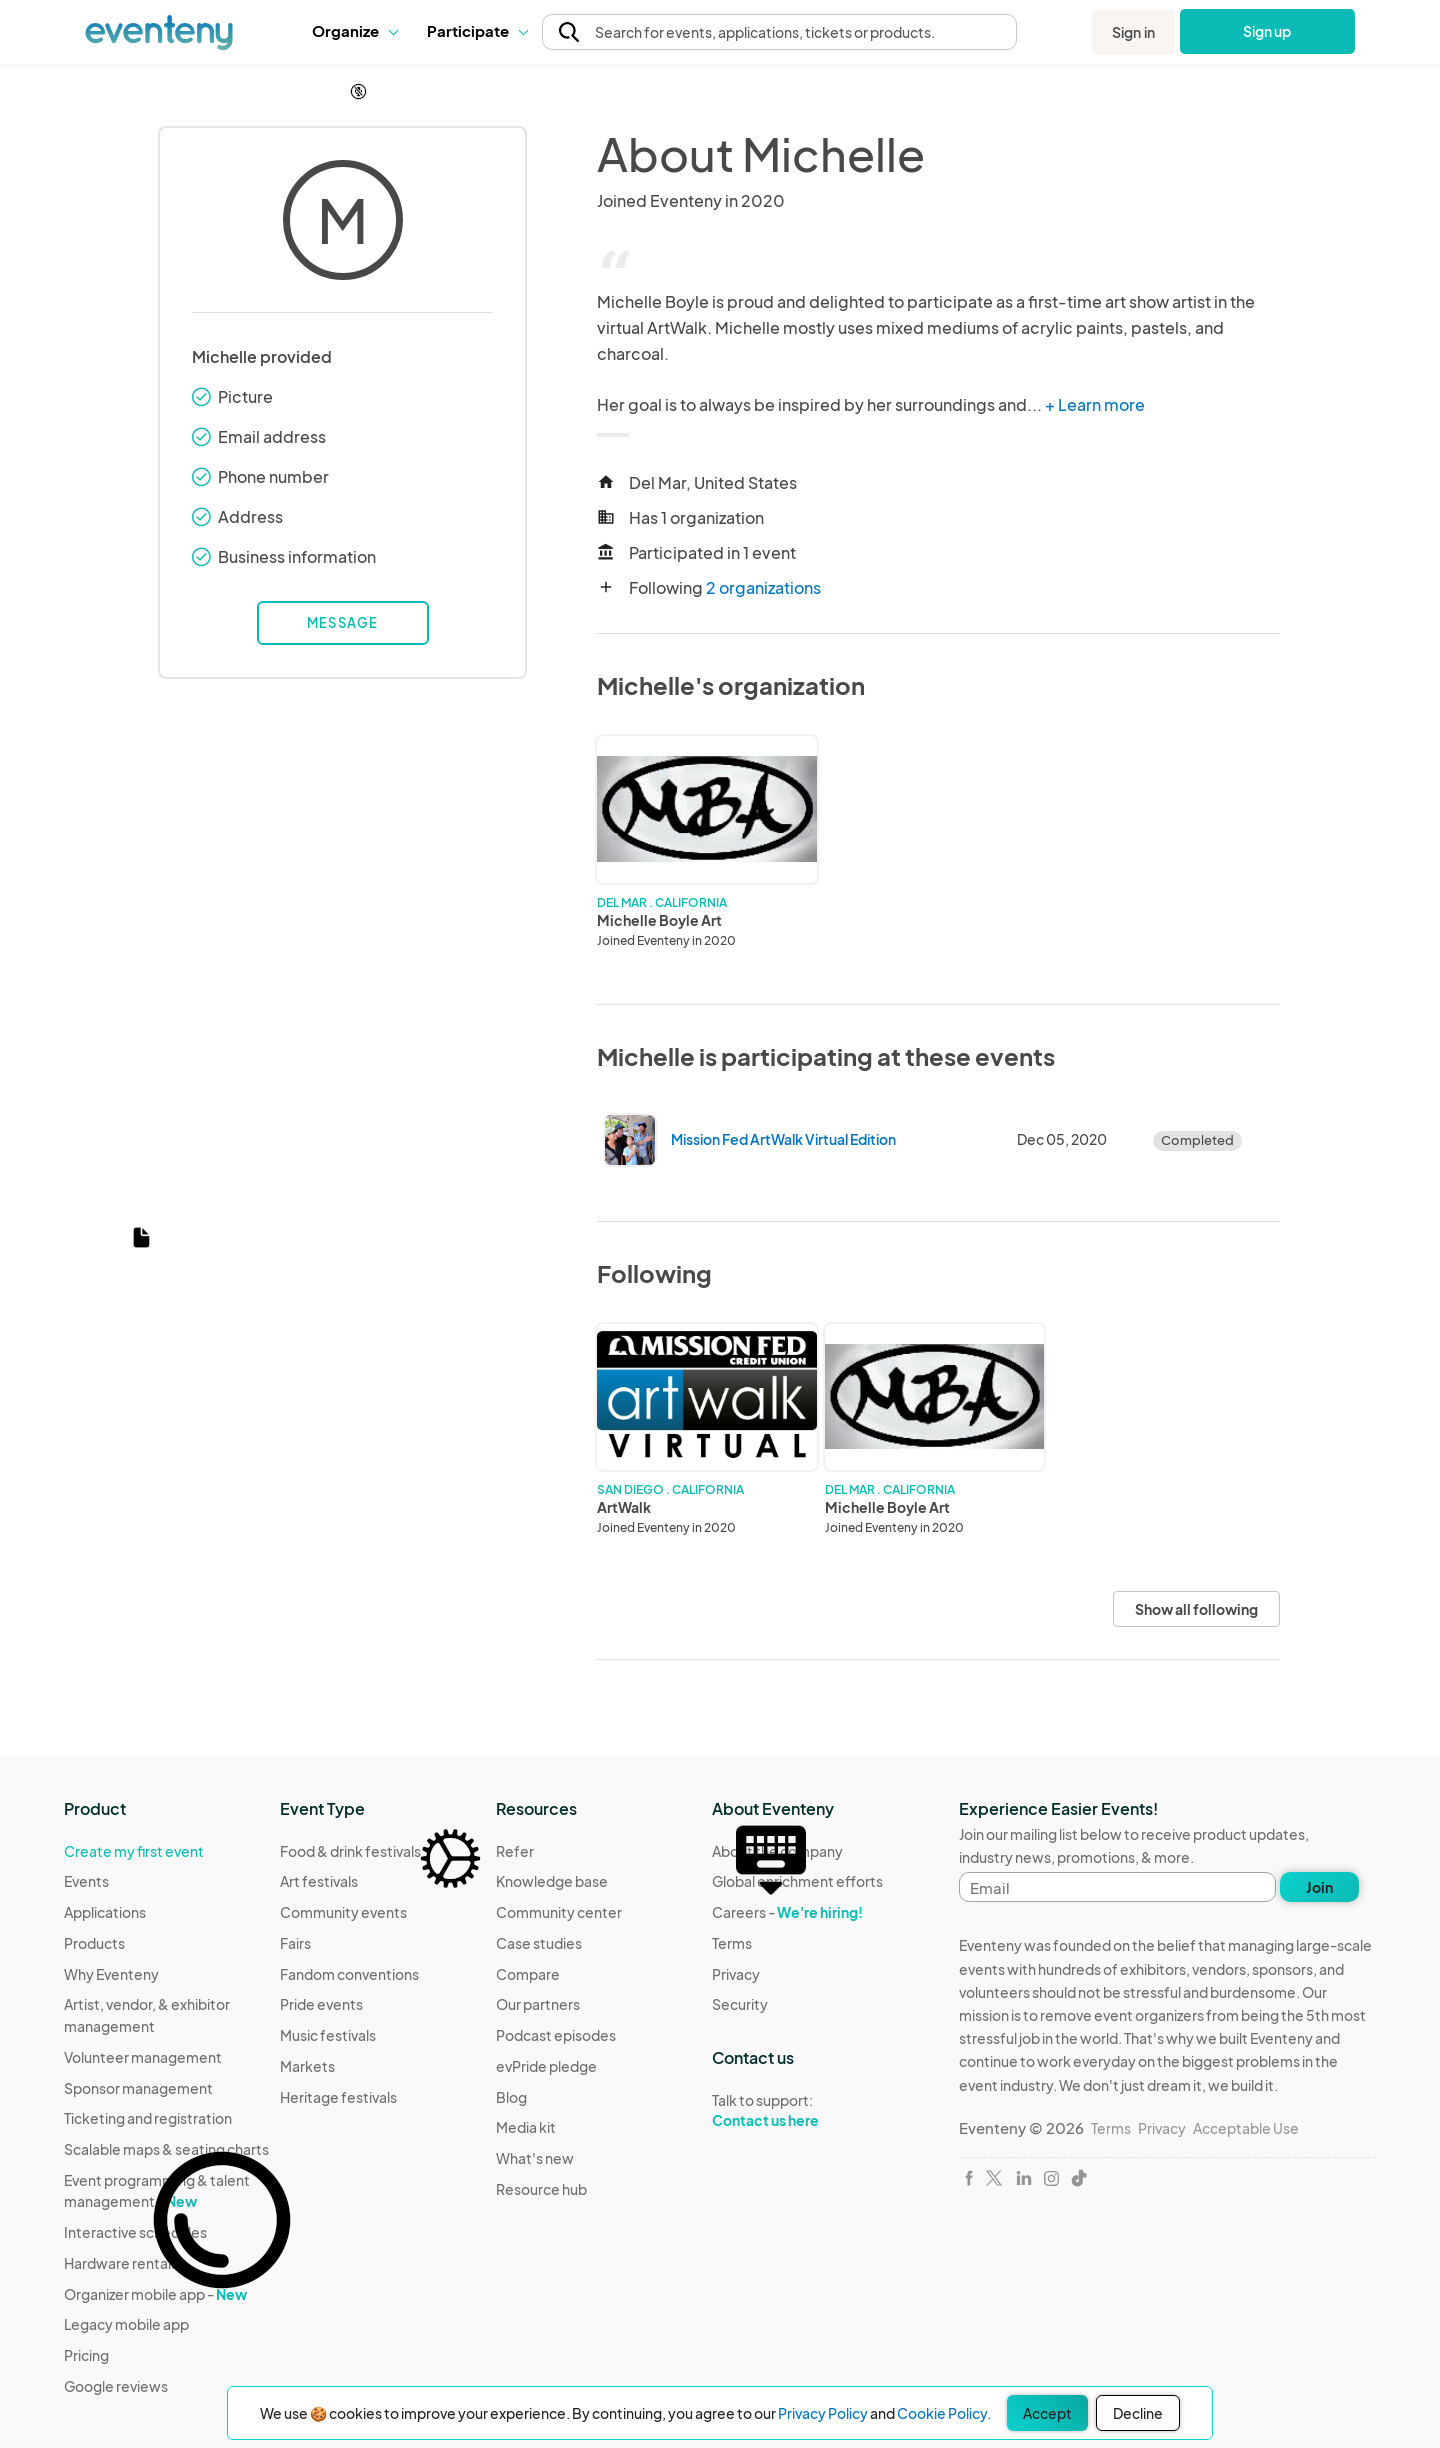 The height and width of the screenshot is (2448, 1440). What do you see at coordinates (222, 2220) in the screenshot?
I see `apply inner shadow effect to bottom-left corner` at bounding box center [222, 2220].